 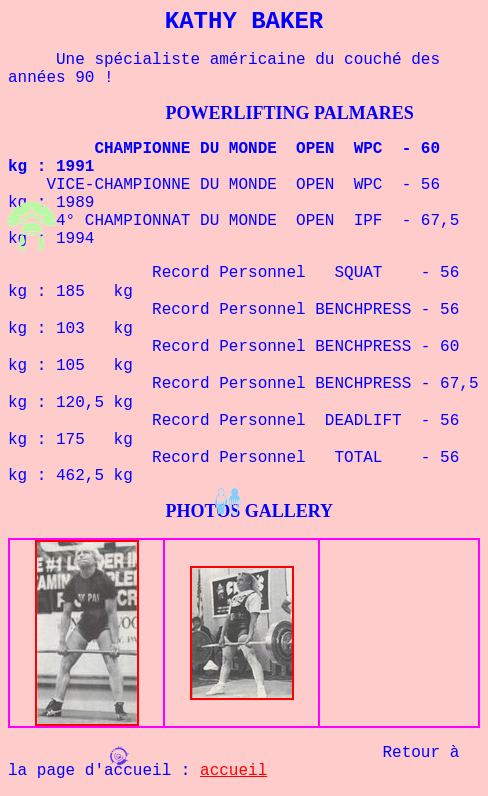 I want to click on swap character or avatar body, so click(x=228, y=501).